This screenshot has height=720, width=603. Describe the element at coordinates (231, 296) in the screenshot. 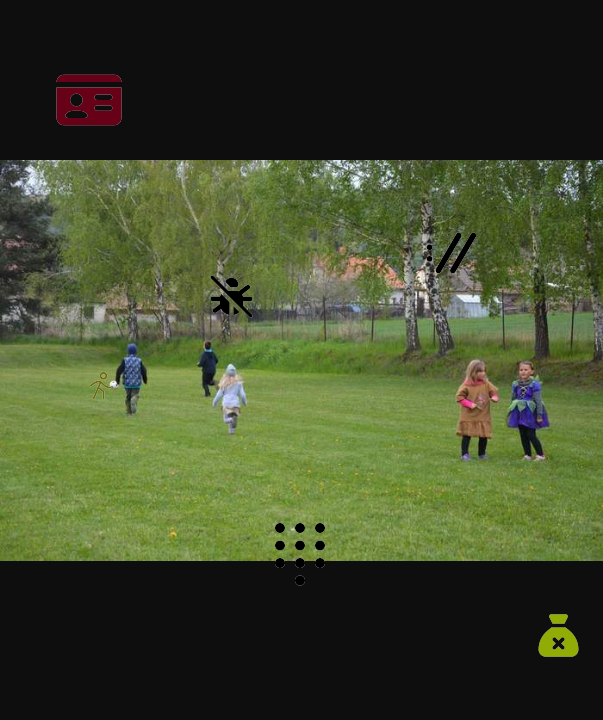

I see `disable bug tracking or debugging mode` at that location.